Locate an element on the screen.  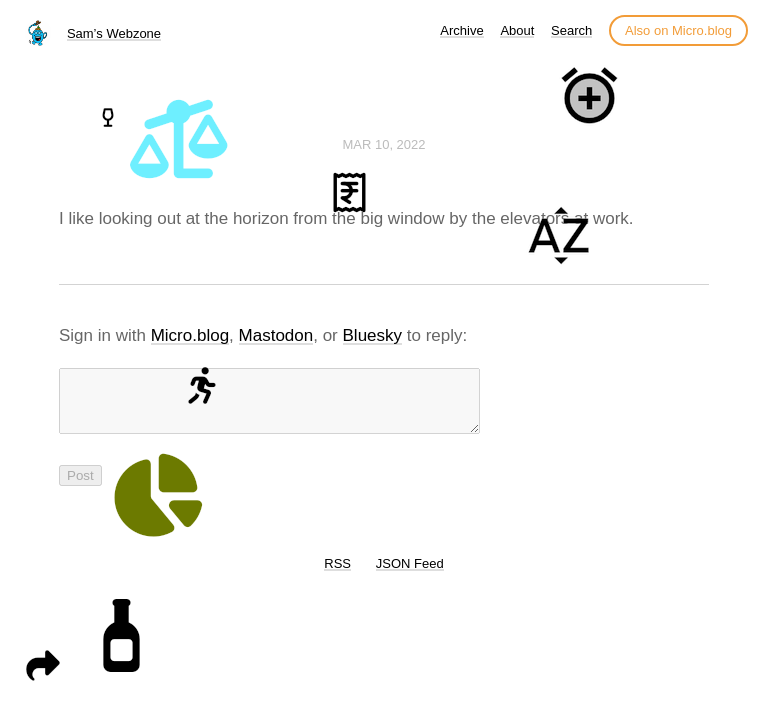
start a run or workout session is located at coordinates (203, 386).